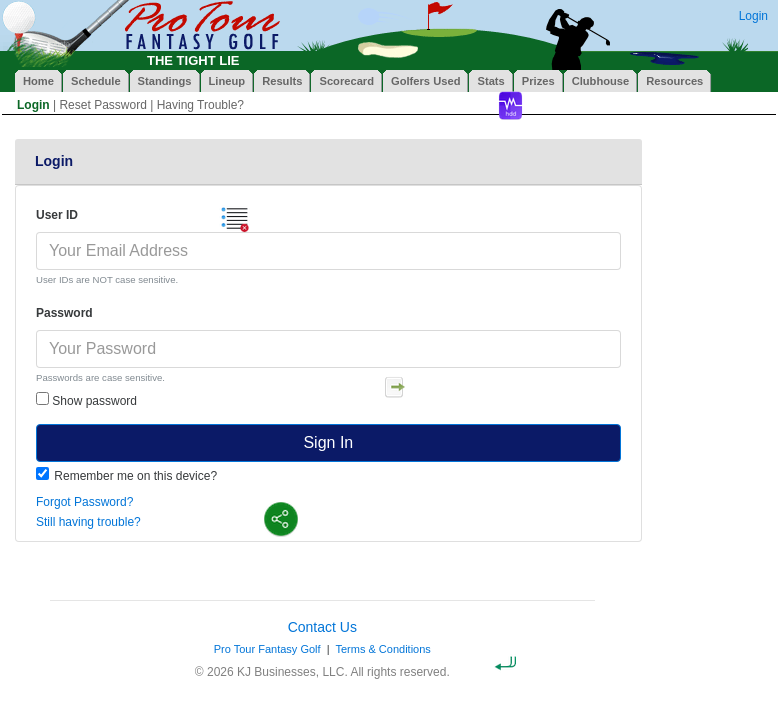 The height and width of the screenshot is (720, 778). What do you see at coordinates (281, 519) in the screenshot?
I see `indicates a shared file or folder` at bounding box center [281, 519].